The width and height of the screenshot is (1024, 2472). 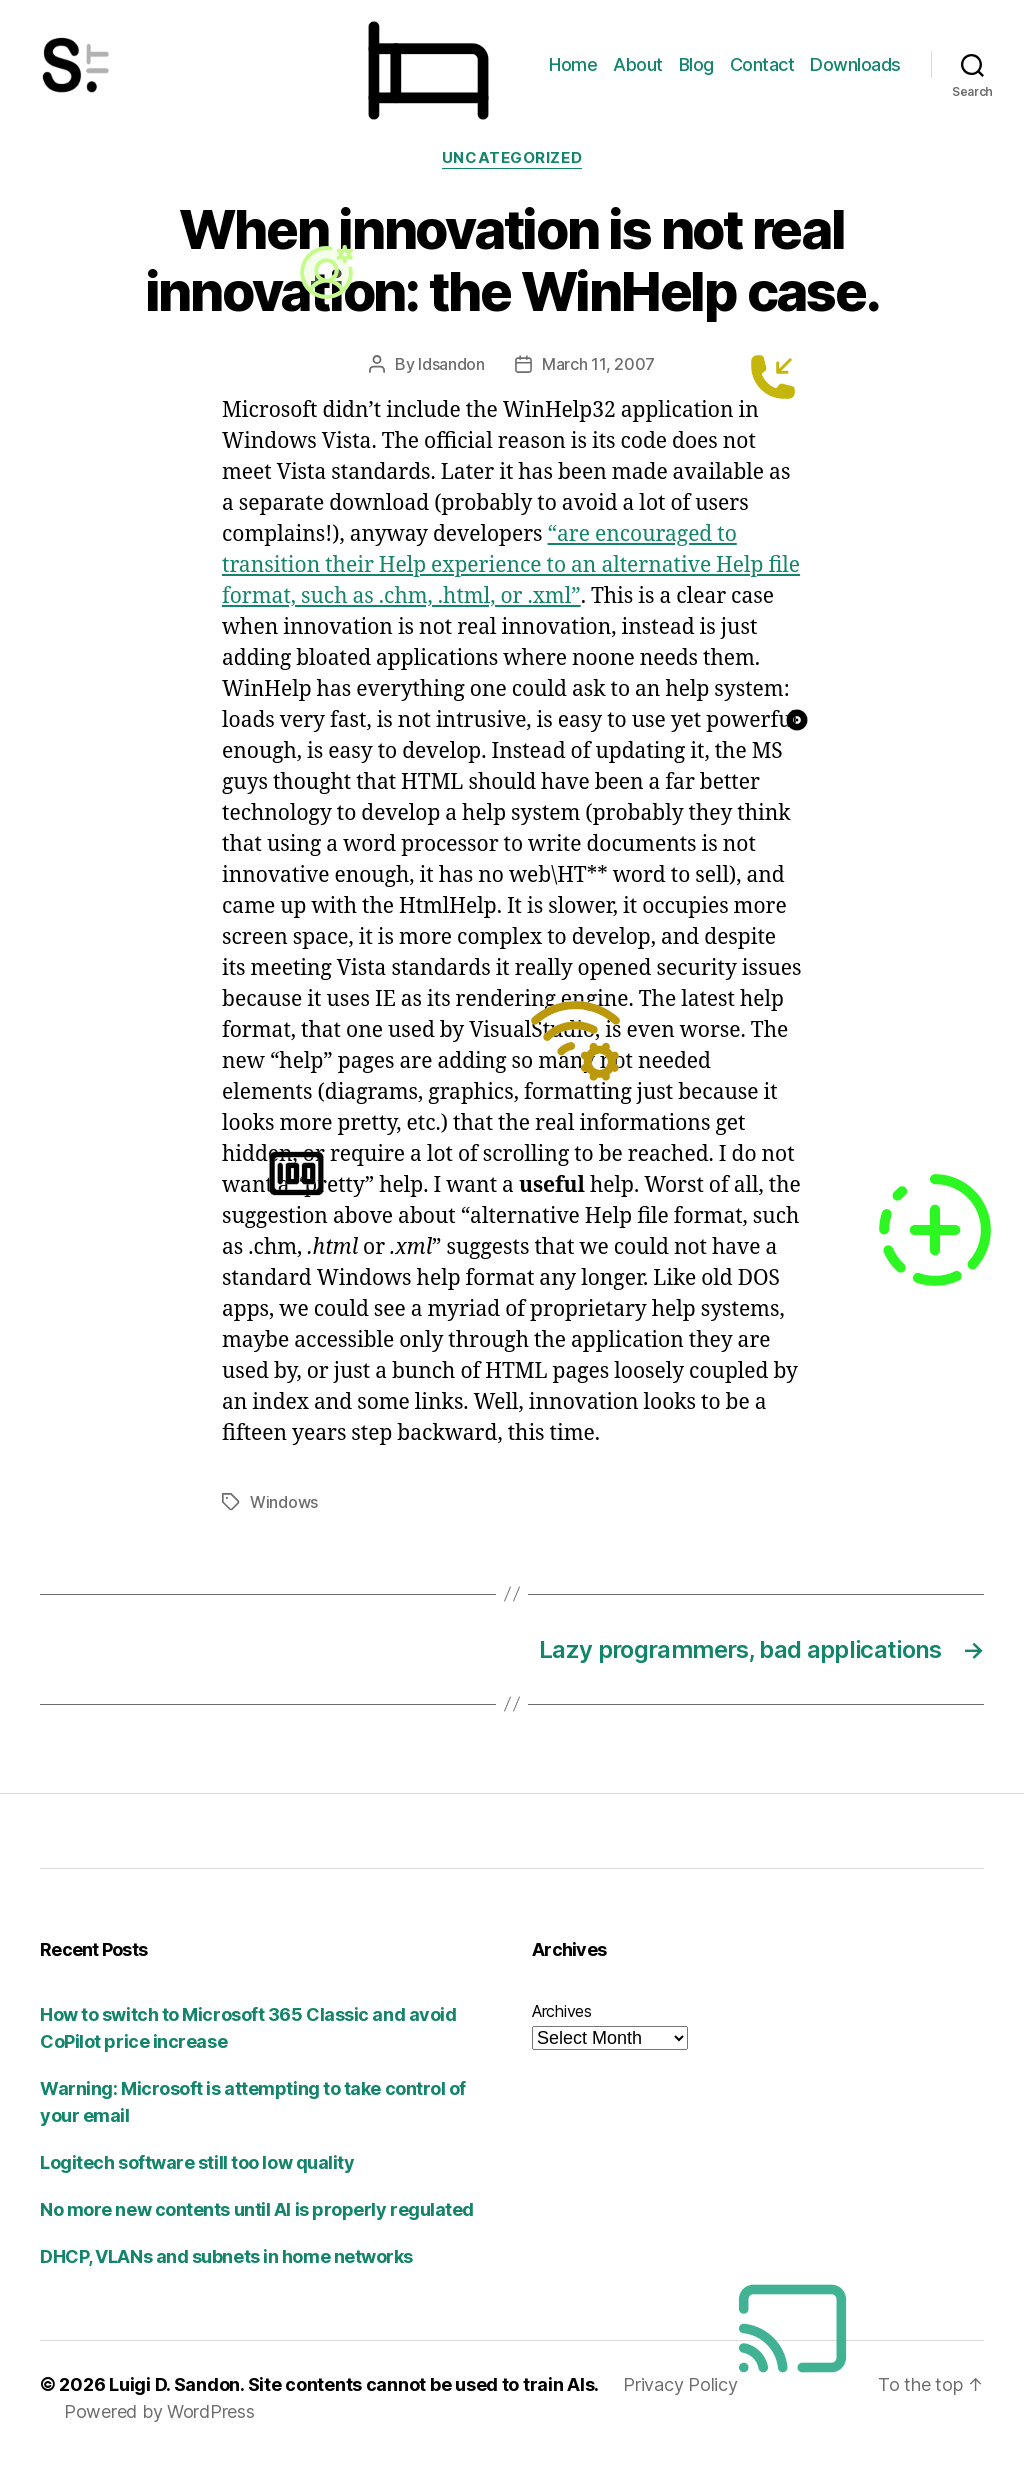 What do you see at coordinates (296, 1173) in the screenshot?
I see `view currency or payment options` at bounding box center [296, 1173].